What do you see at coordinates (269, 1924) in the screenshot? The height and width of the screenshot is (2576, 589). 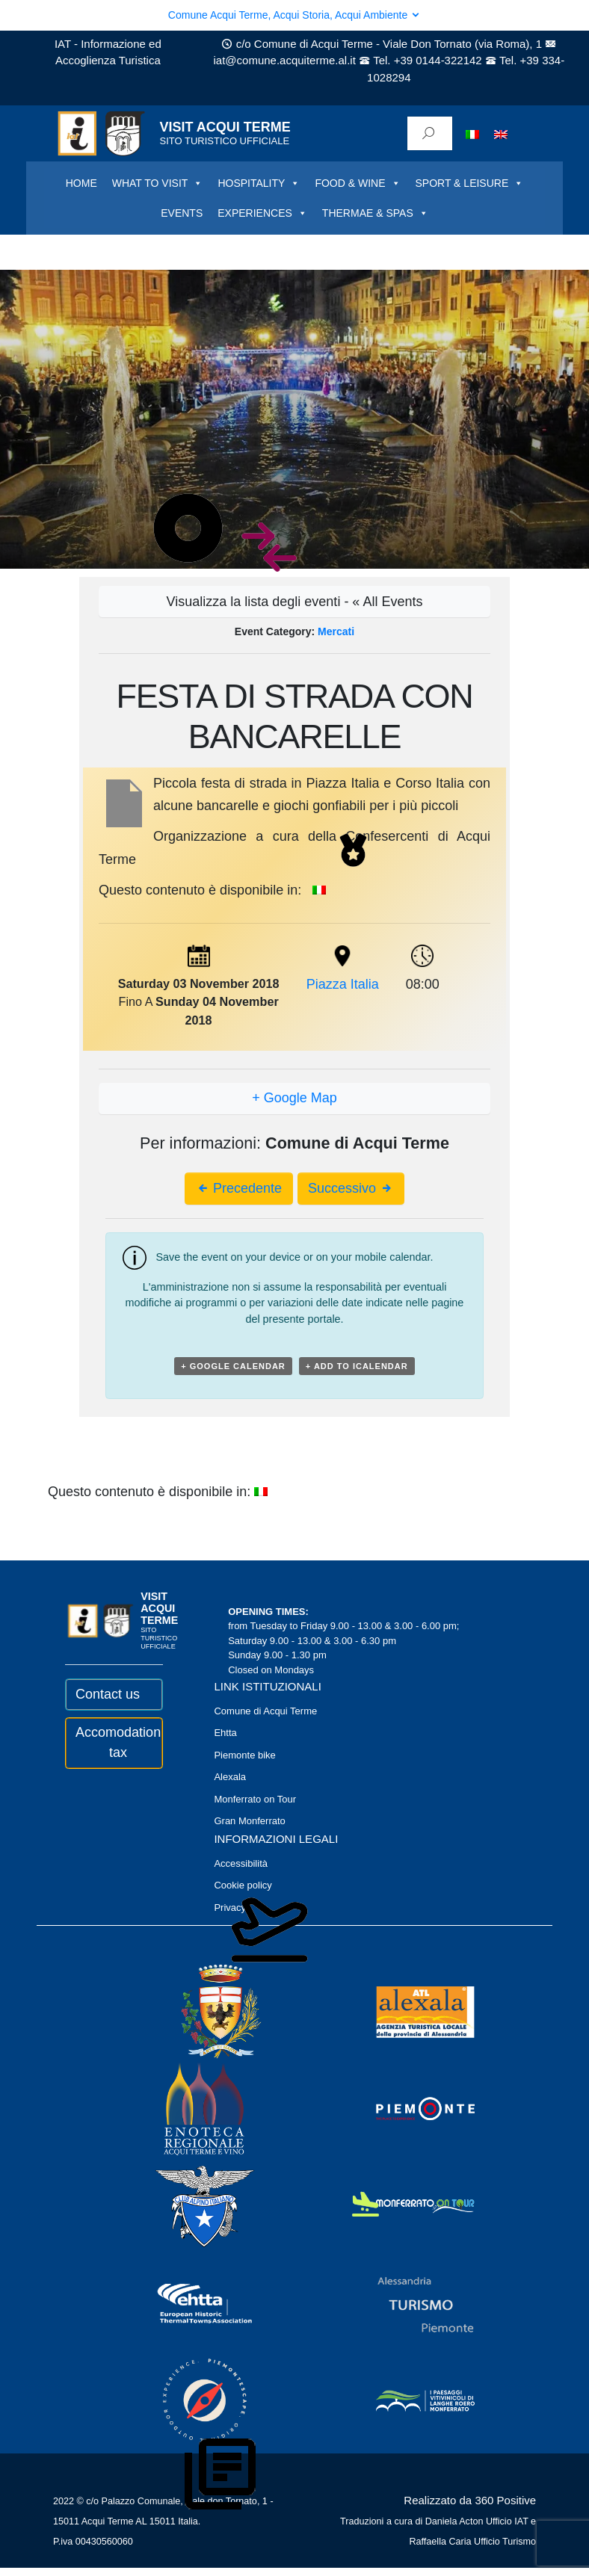 I see `flight departure status indicator` at bounding box center [269, 1924].